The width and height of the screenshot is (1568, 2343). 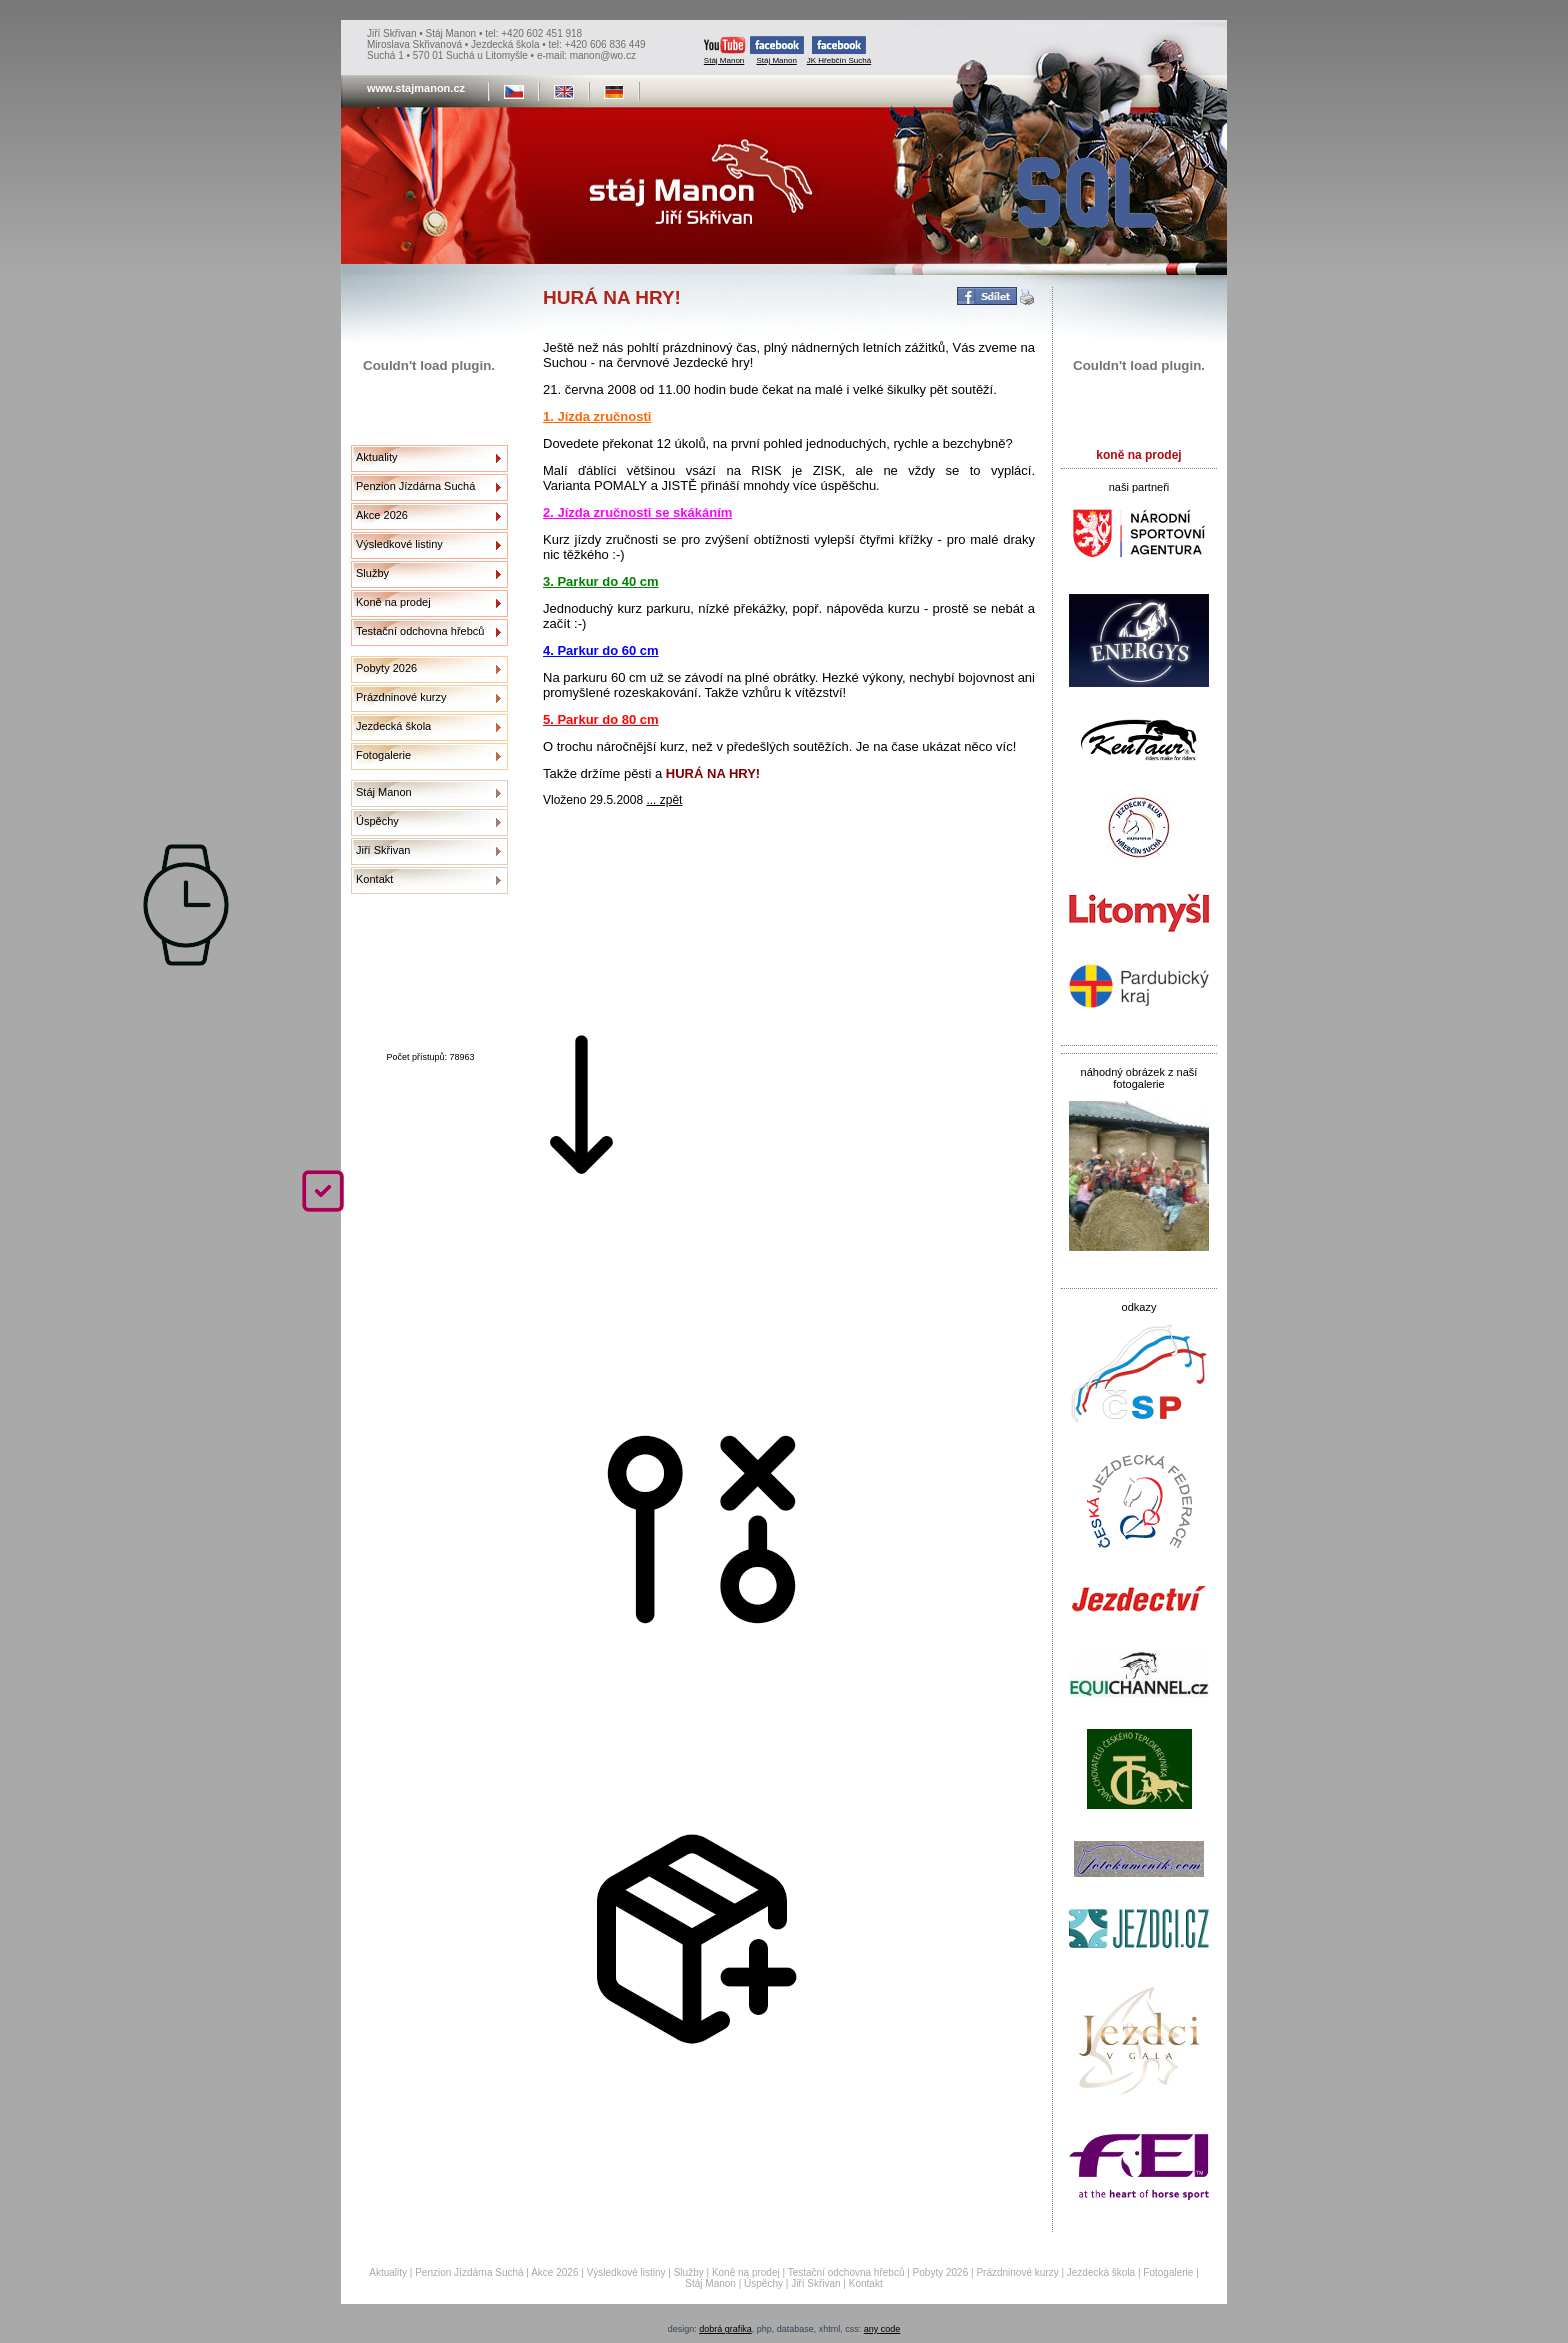 I want to click on access SQL database or query tools, so click(x=1087, y=192).